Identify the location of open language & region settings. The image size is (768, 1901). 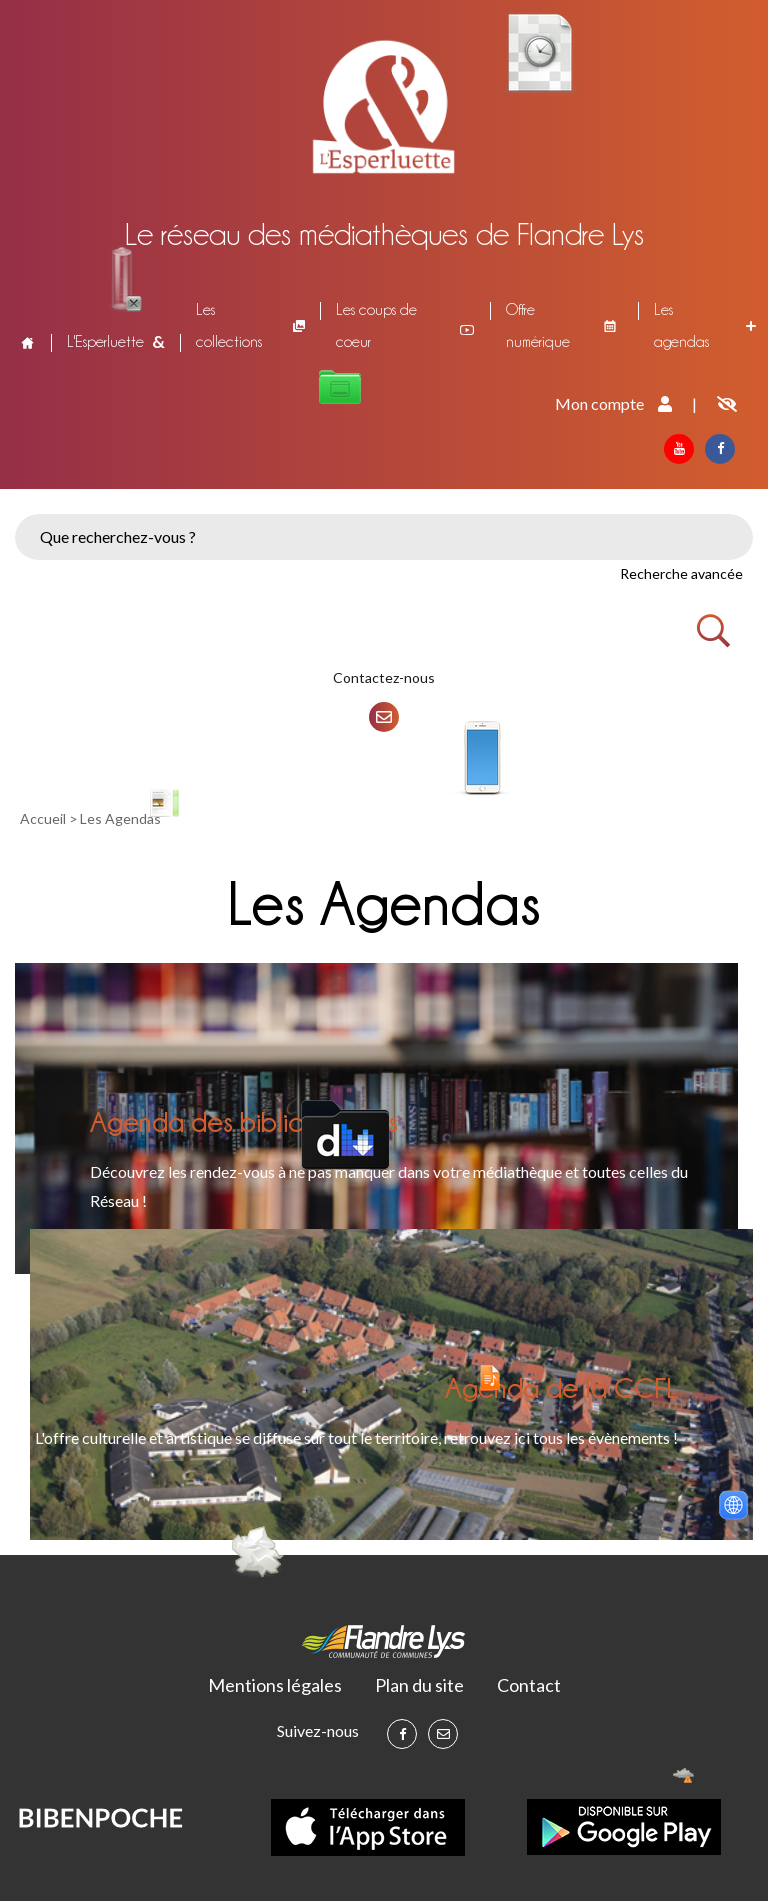
(733, 1505).